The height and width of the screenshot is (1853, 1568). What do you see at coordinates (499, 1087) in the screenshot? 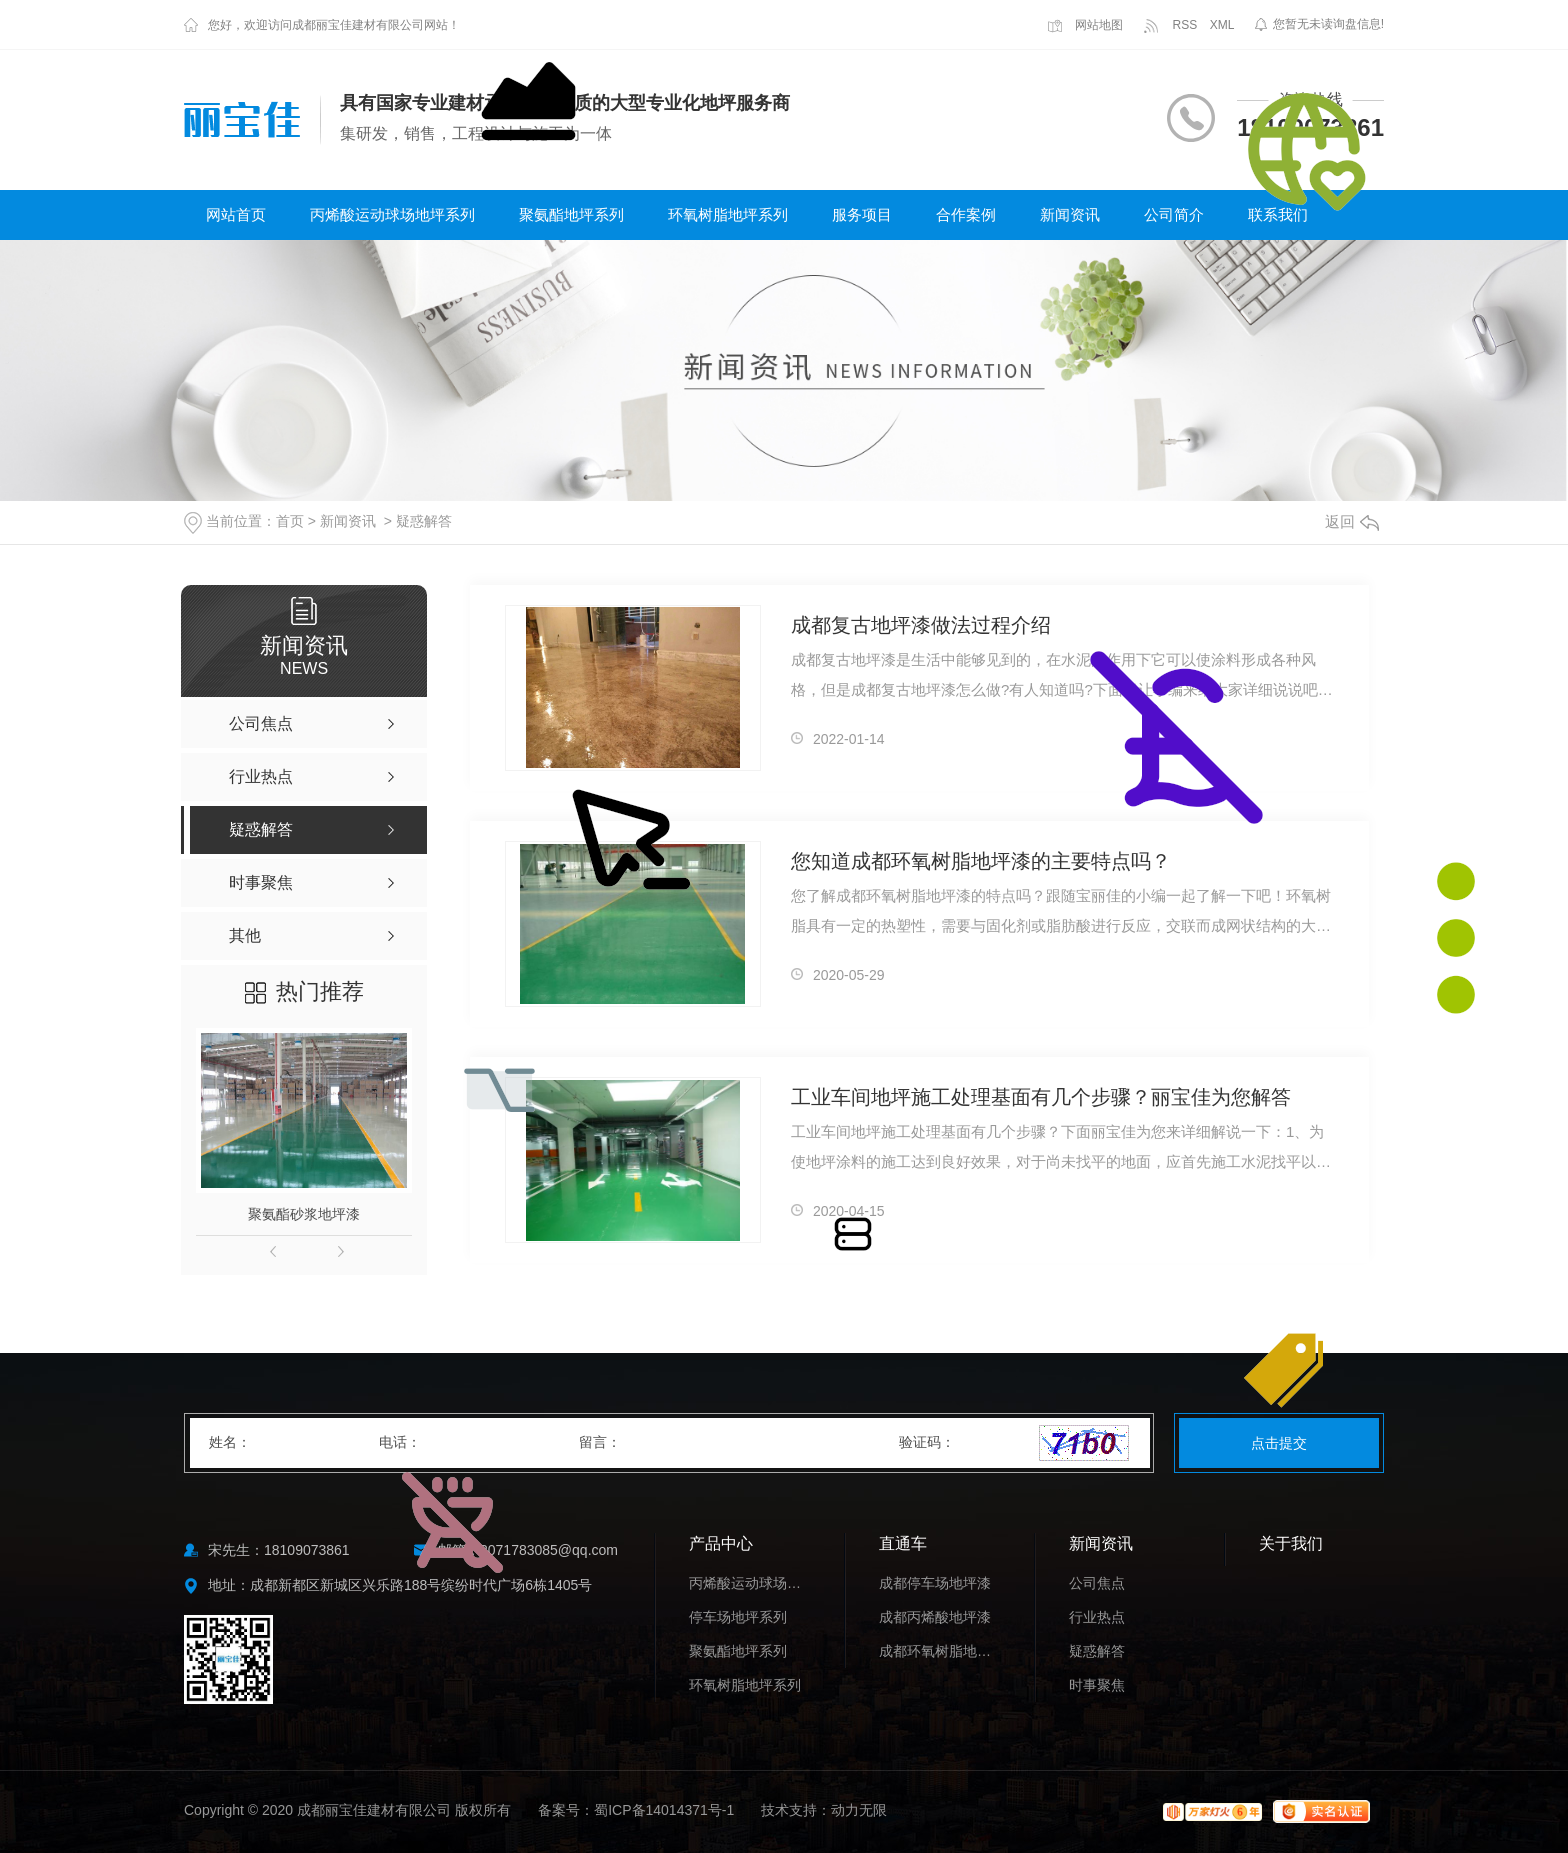
I see `access keyboard option or modifier key` at bounding box center [499, 1087].